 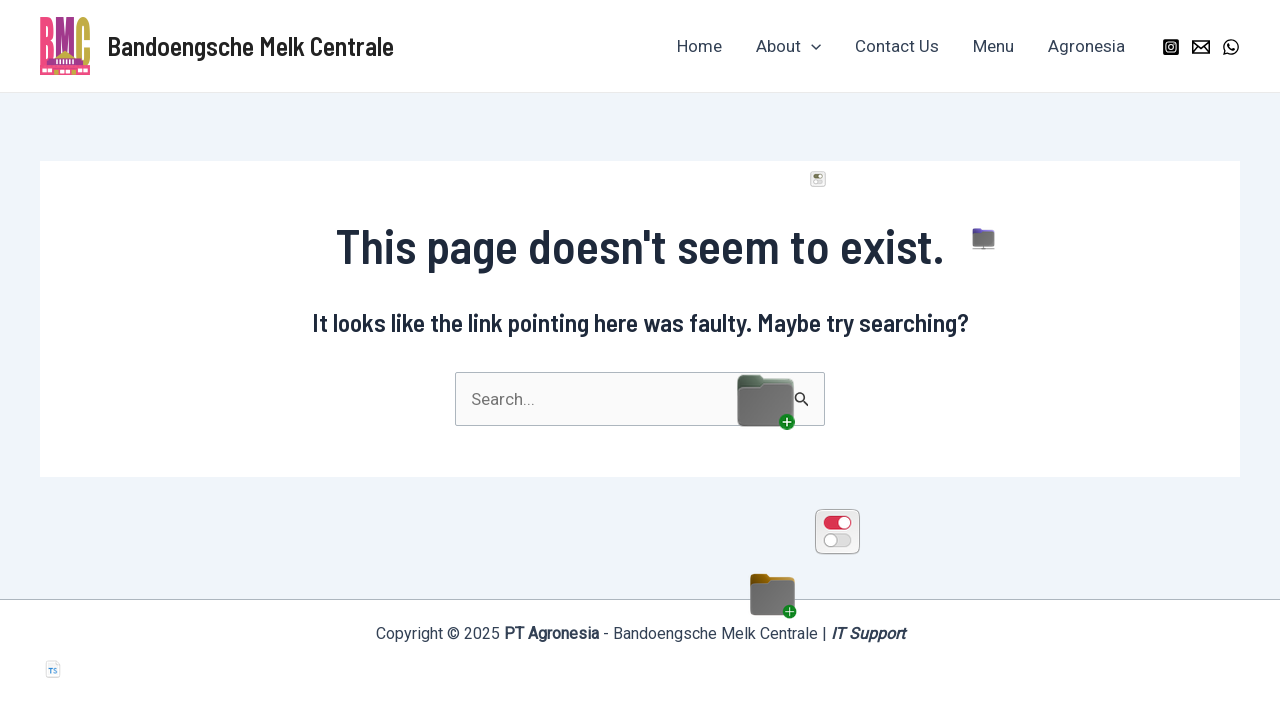 What do you see at coordinates (772, 594) in the screenshot?
I see `create a new folder` at bounding box center [772, 594].